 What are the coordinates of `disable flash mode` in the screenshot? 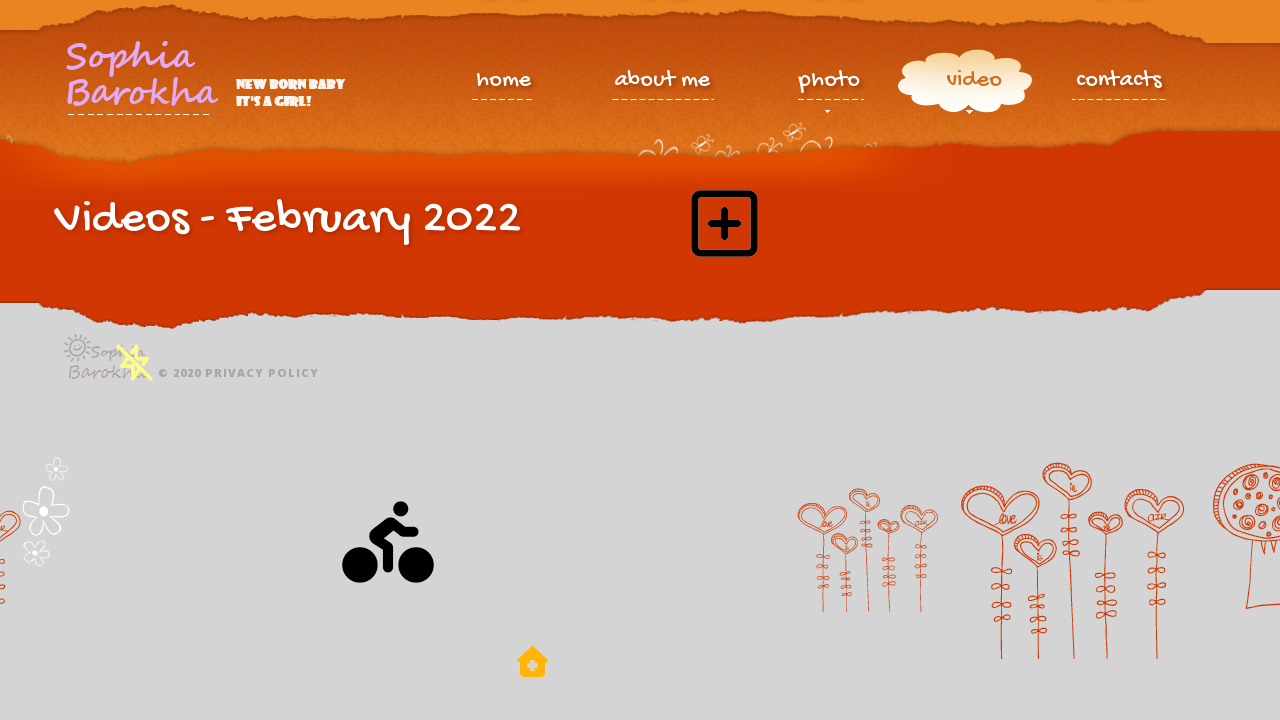 It's located at (134, 362).